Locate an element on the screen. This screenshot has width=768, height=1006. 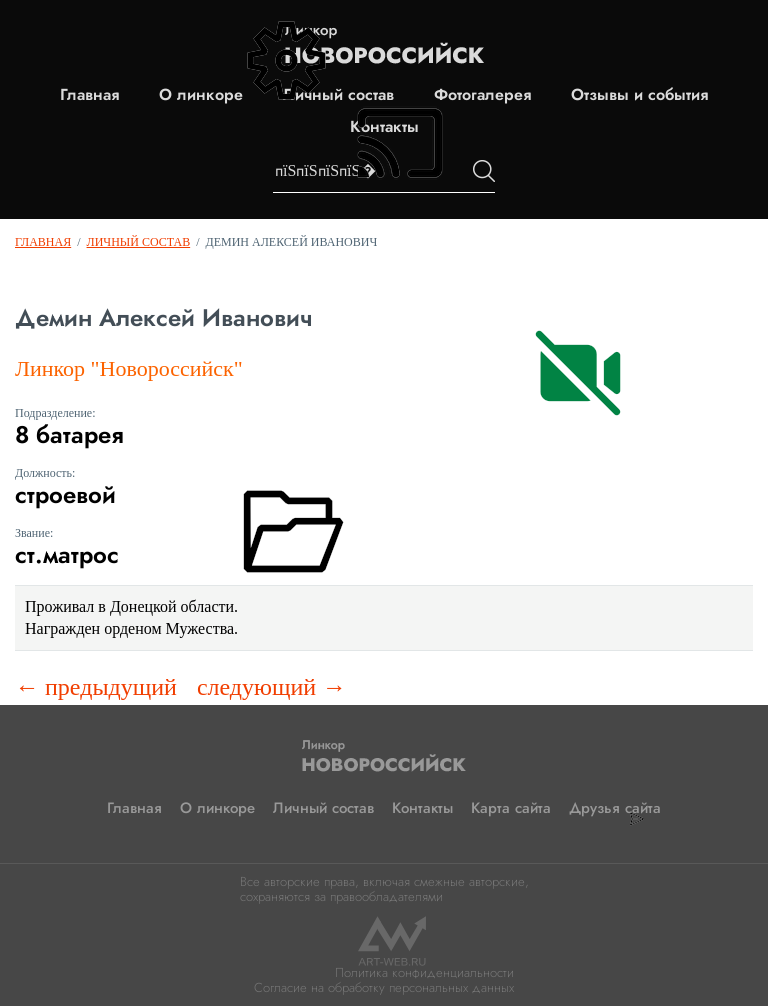
turn off camera or disable video is located at coordinates (578, 373).